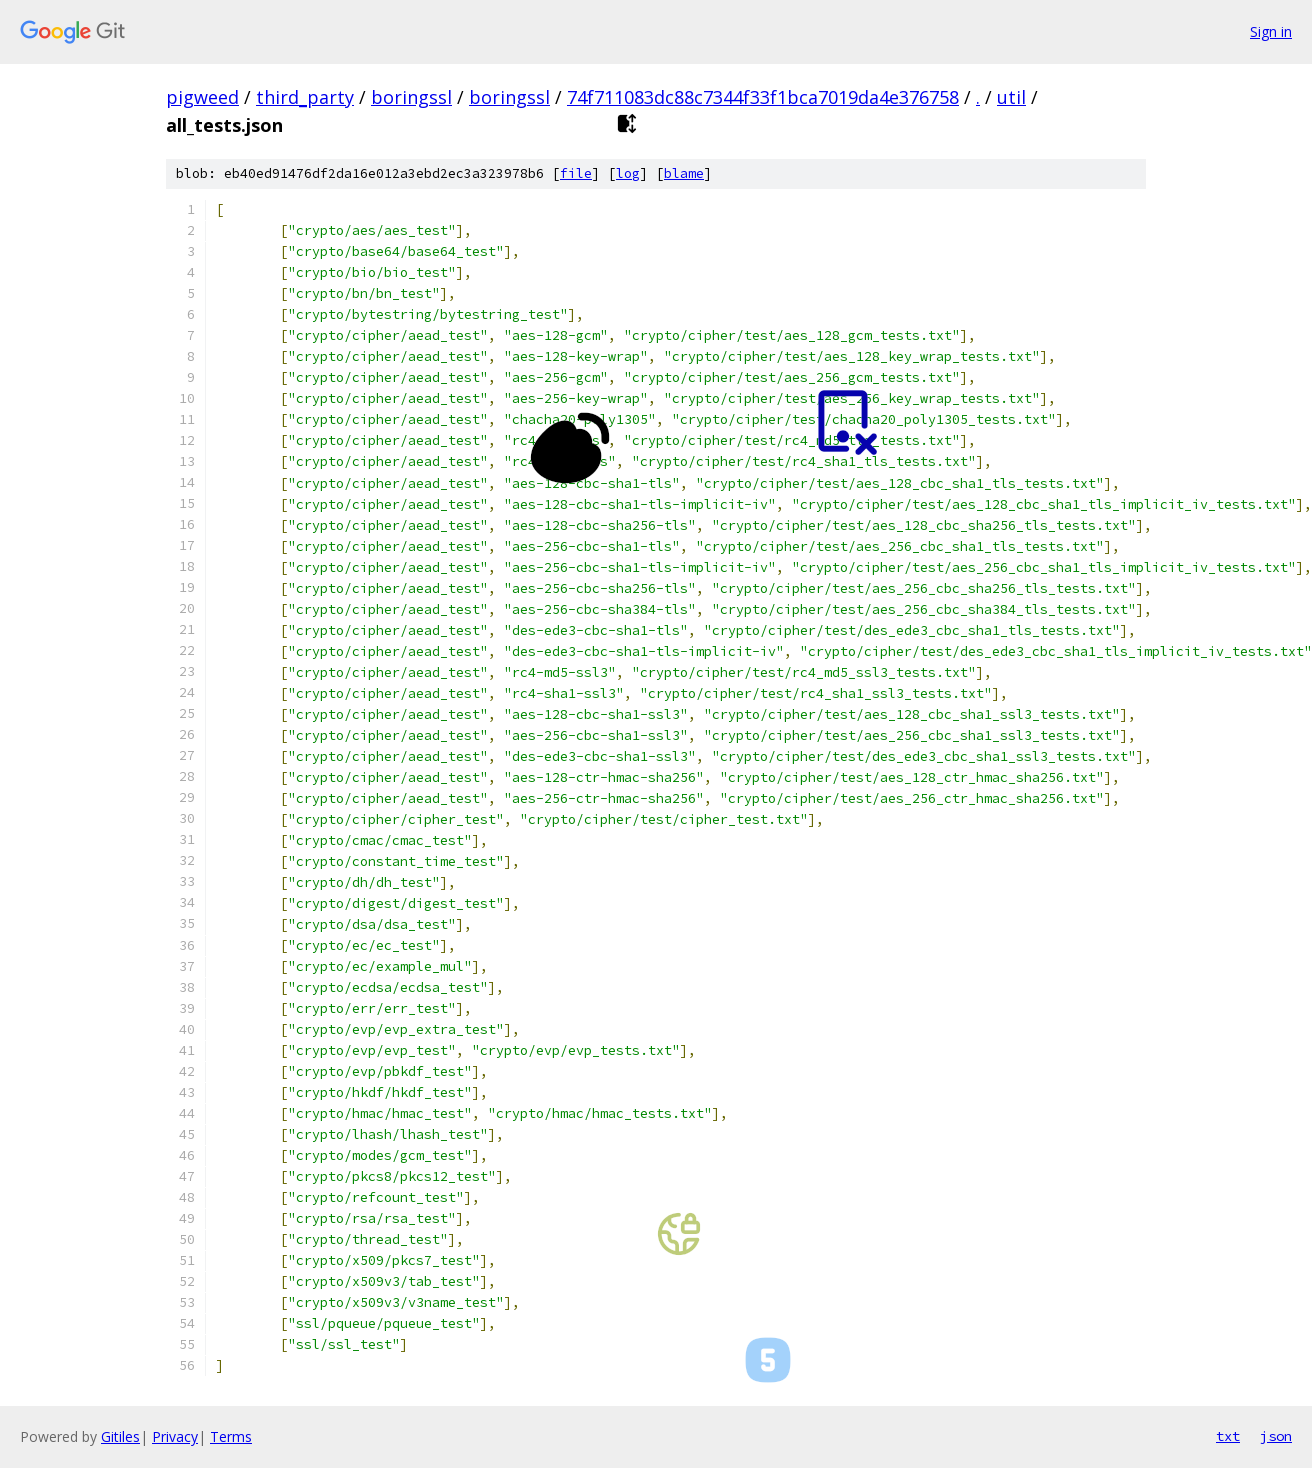  I want to click on access global security or privacy settings, so click(679, 1234).